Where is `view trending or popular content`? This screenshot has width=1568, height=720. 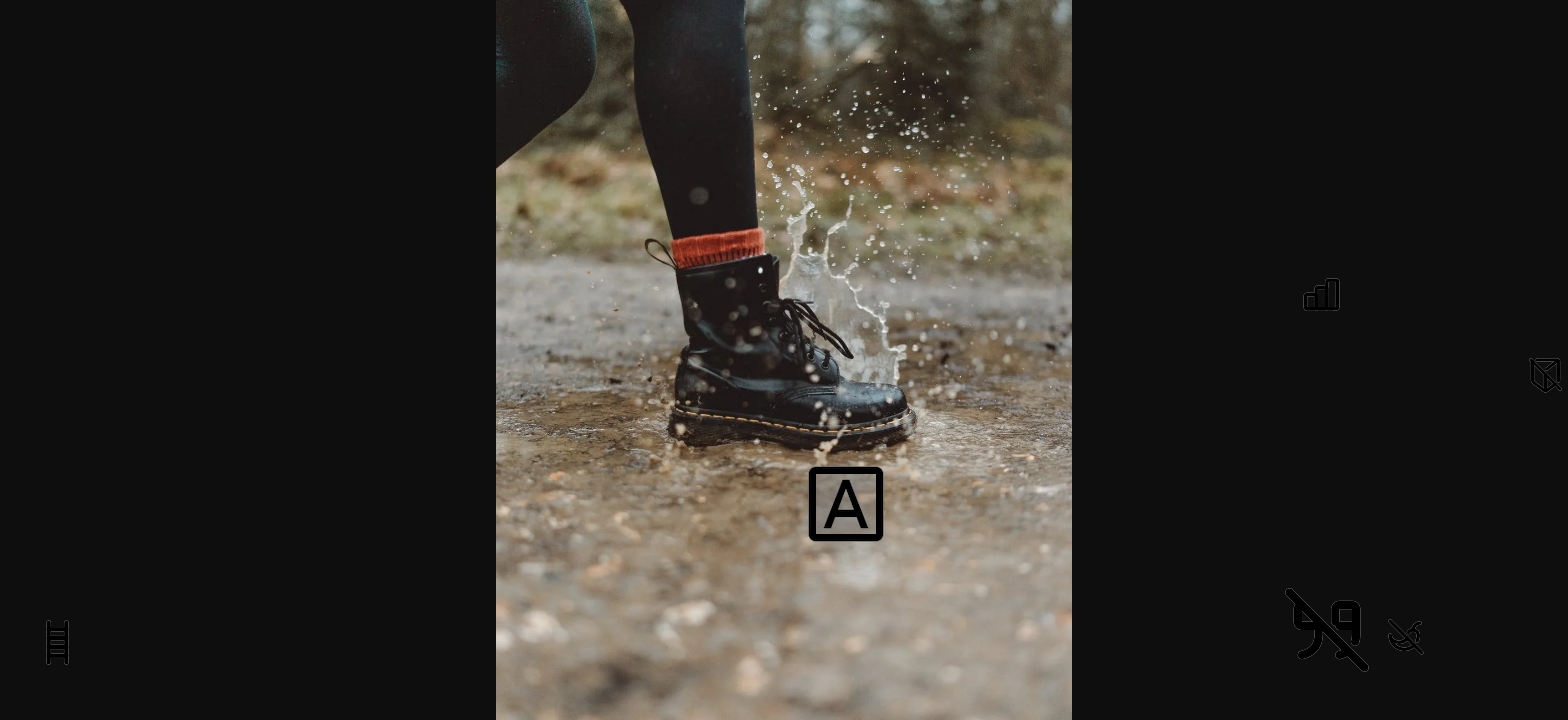 view trending or popular content is located at coordinates (1321, 294).